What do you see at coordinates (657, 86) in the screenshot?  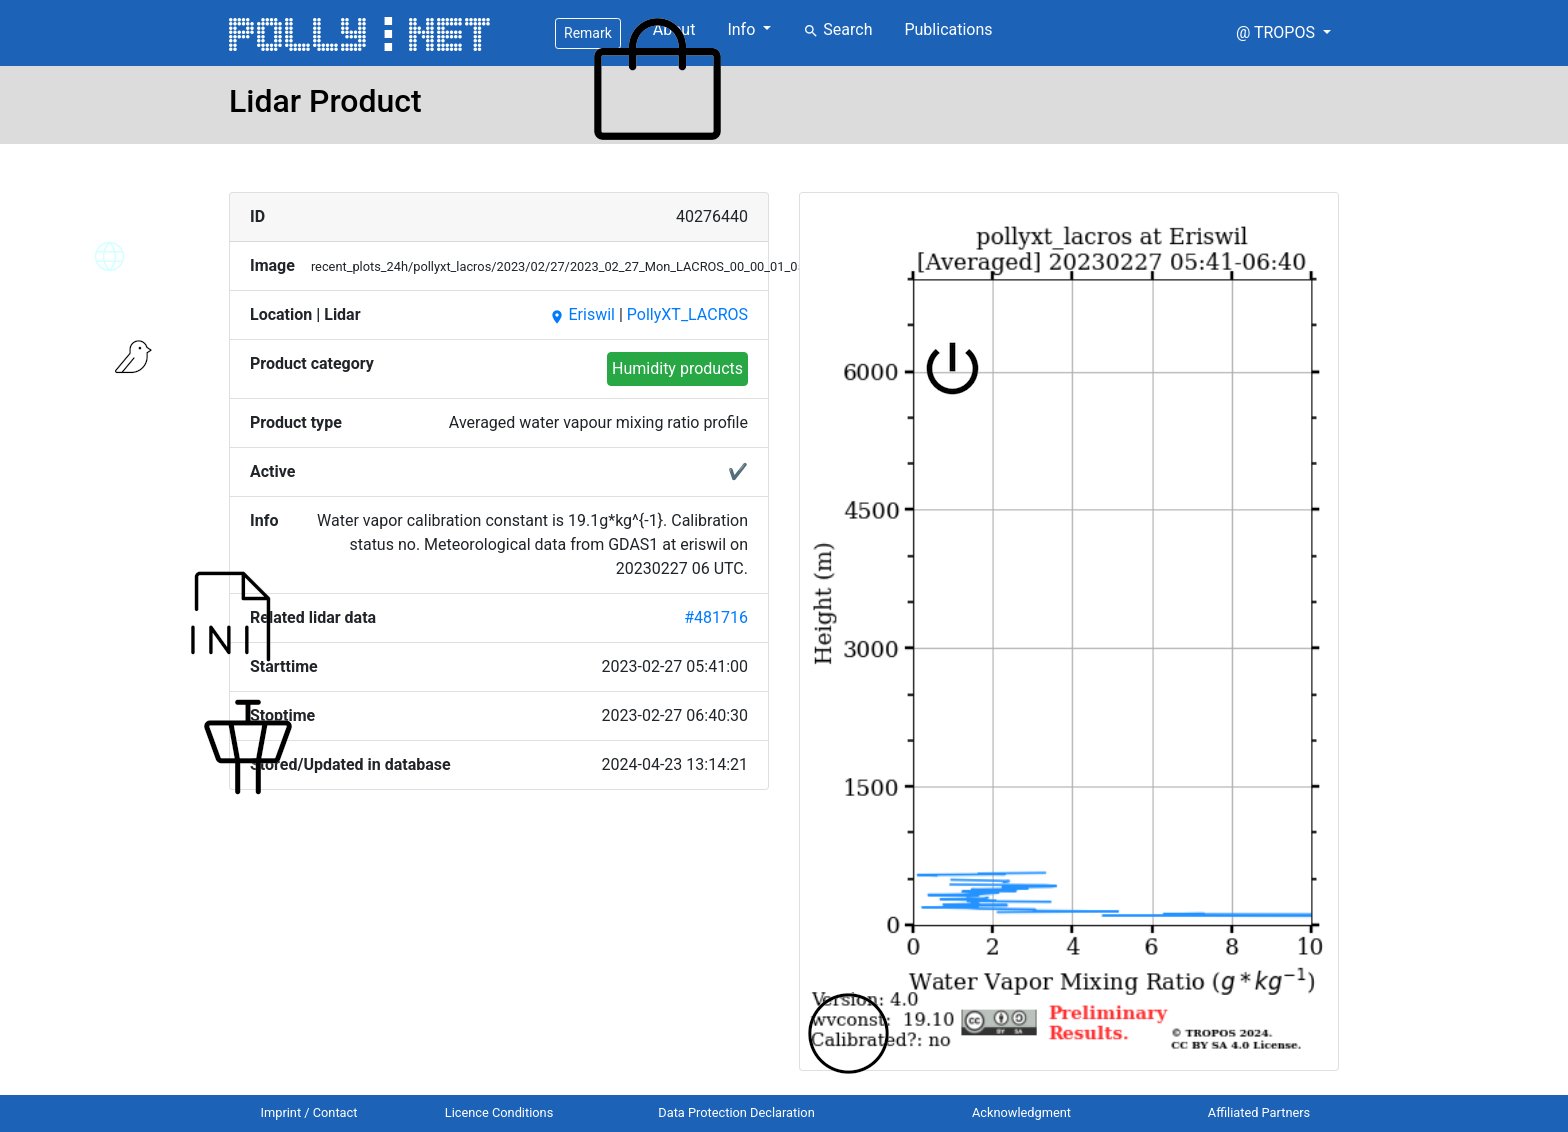 I see `view your shopping bag` at bounding box center [657, 86].